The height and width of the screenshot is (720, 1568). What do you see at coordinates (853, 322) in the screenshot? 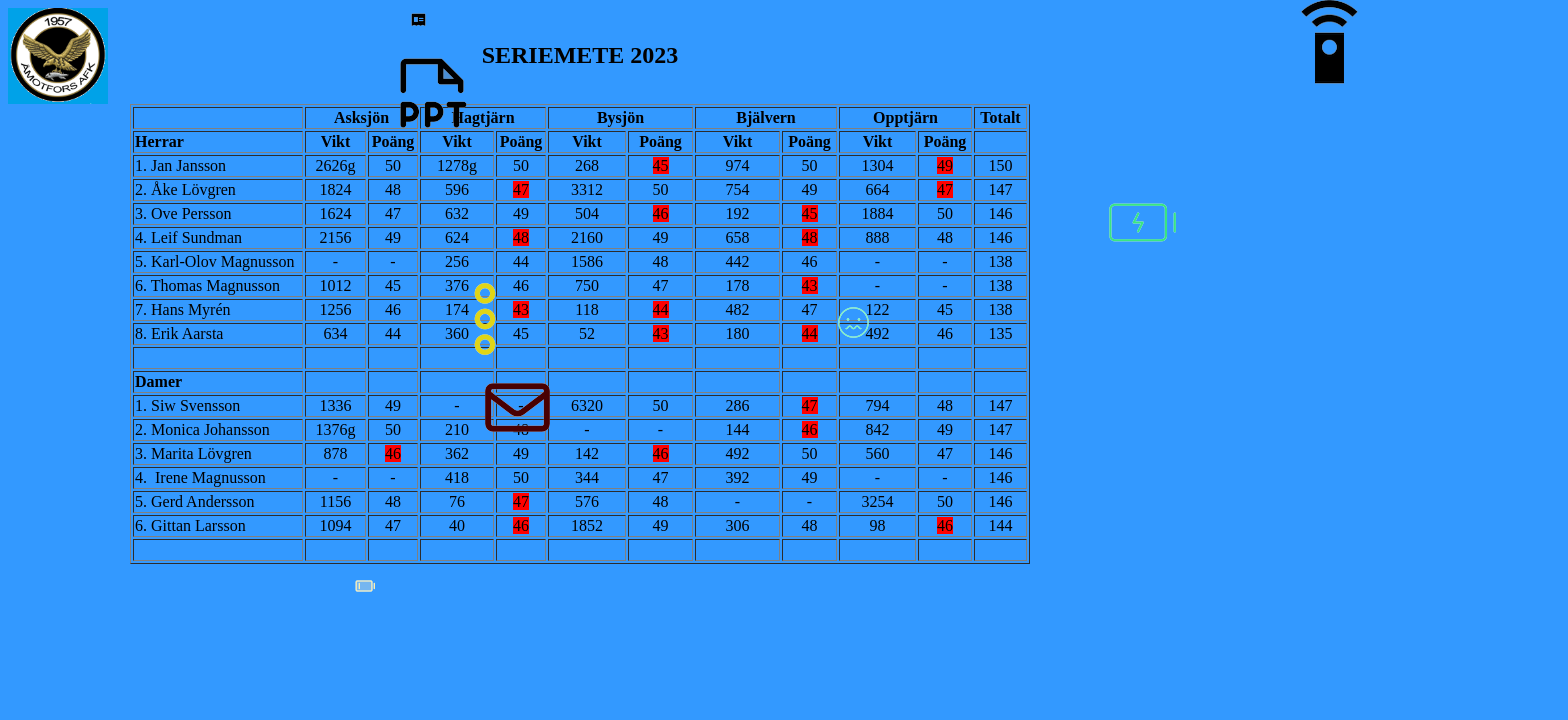
I see `indicates an error or something went wrong` at bounding box center [853, 322].